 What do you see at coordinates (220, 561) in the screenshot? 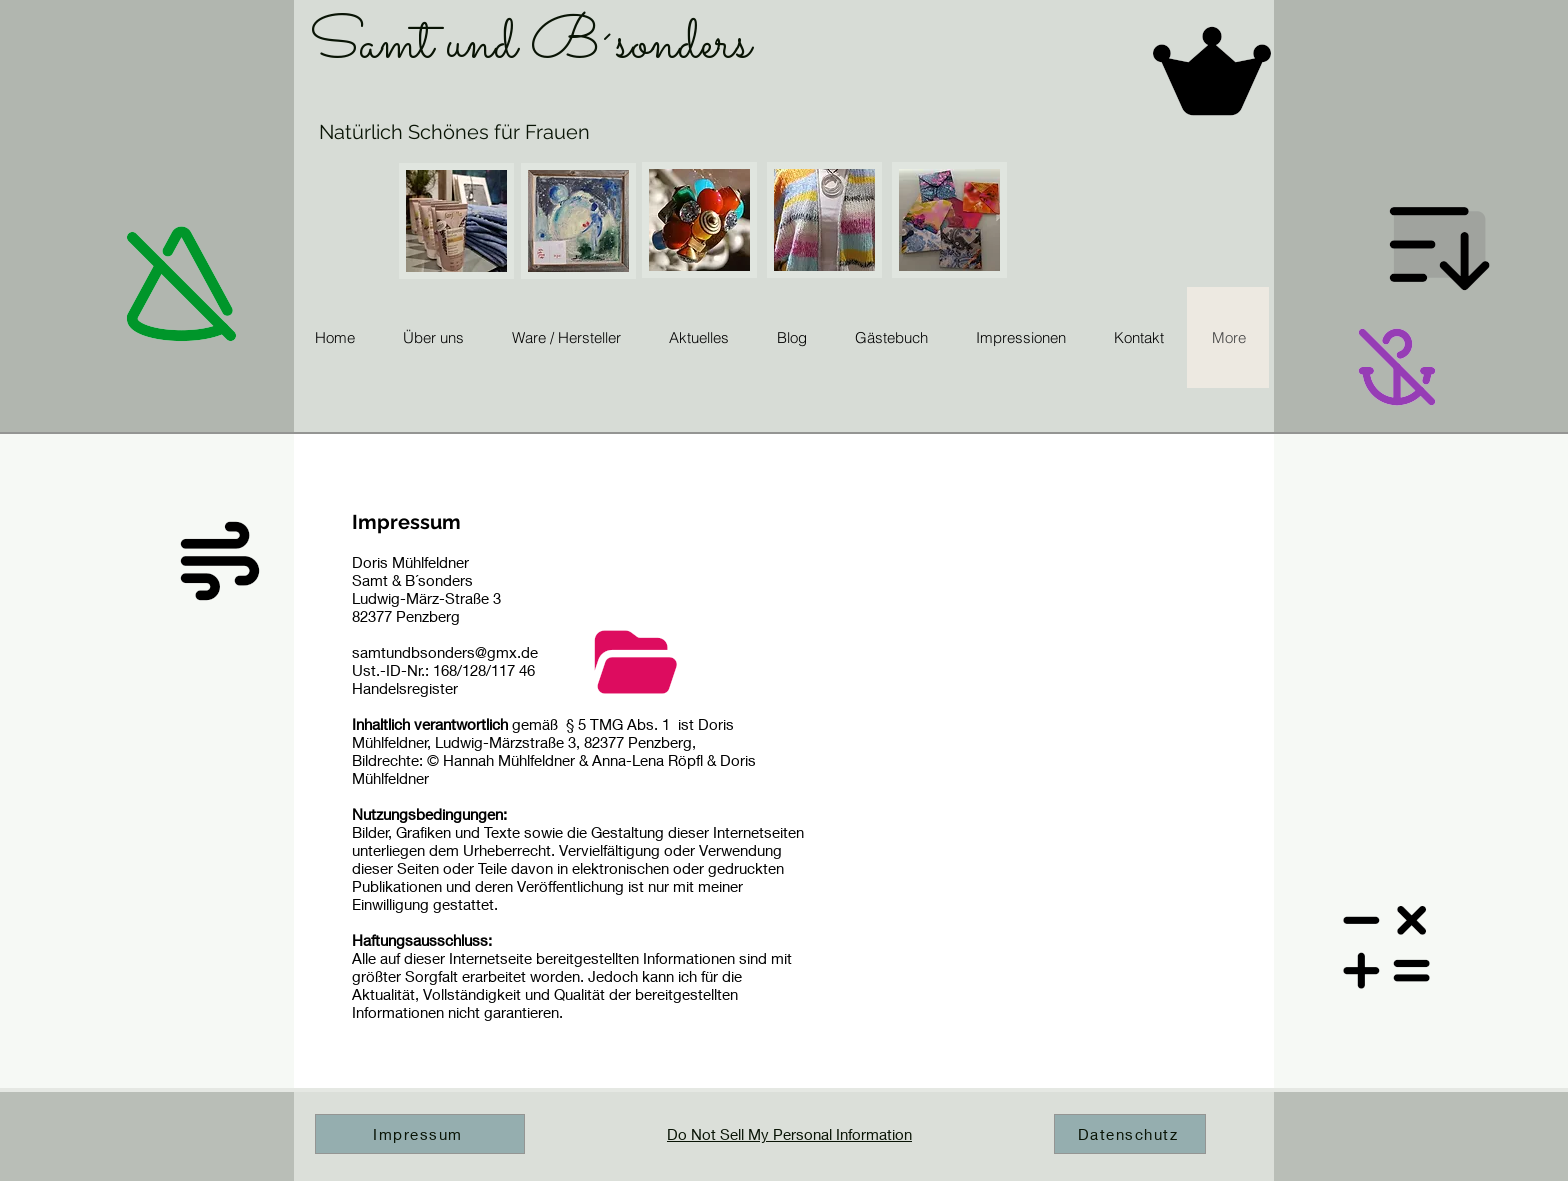
I see `indicates current wind conditions` at bounding box center [220, 561].